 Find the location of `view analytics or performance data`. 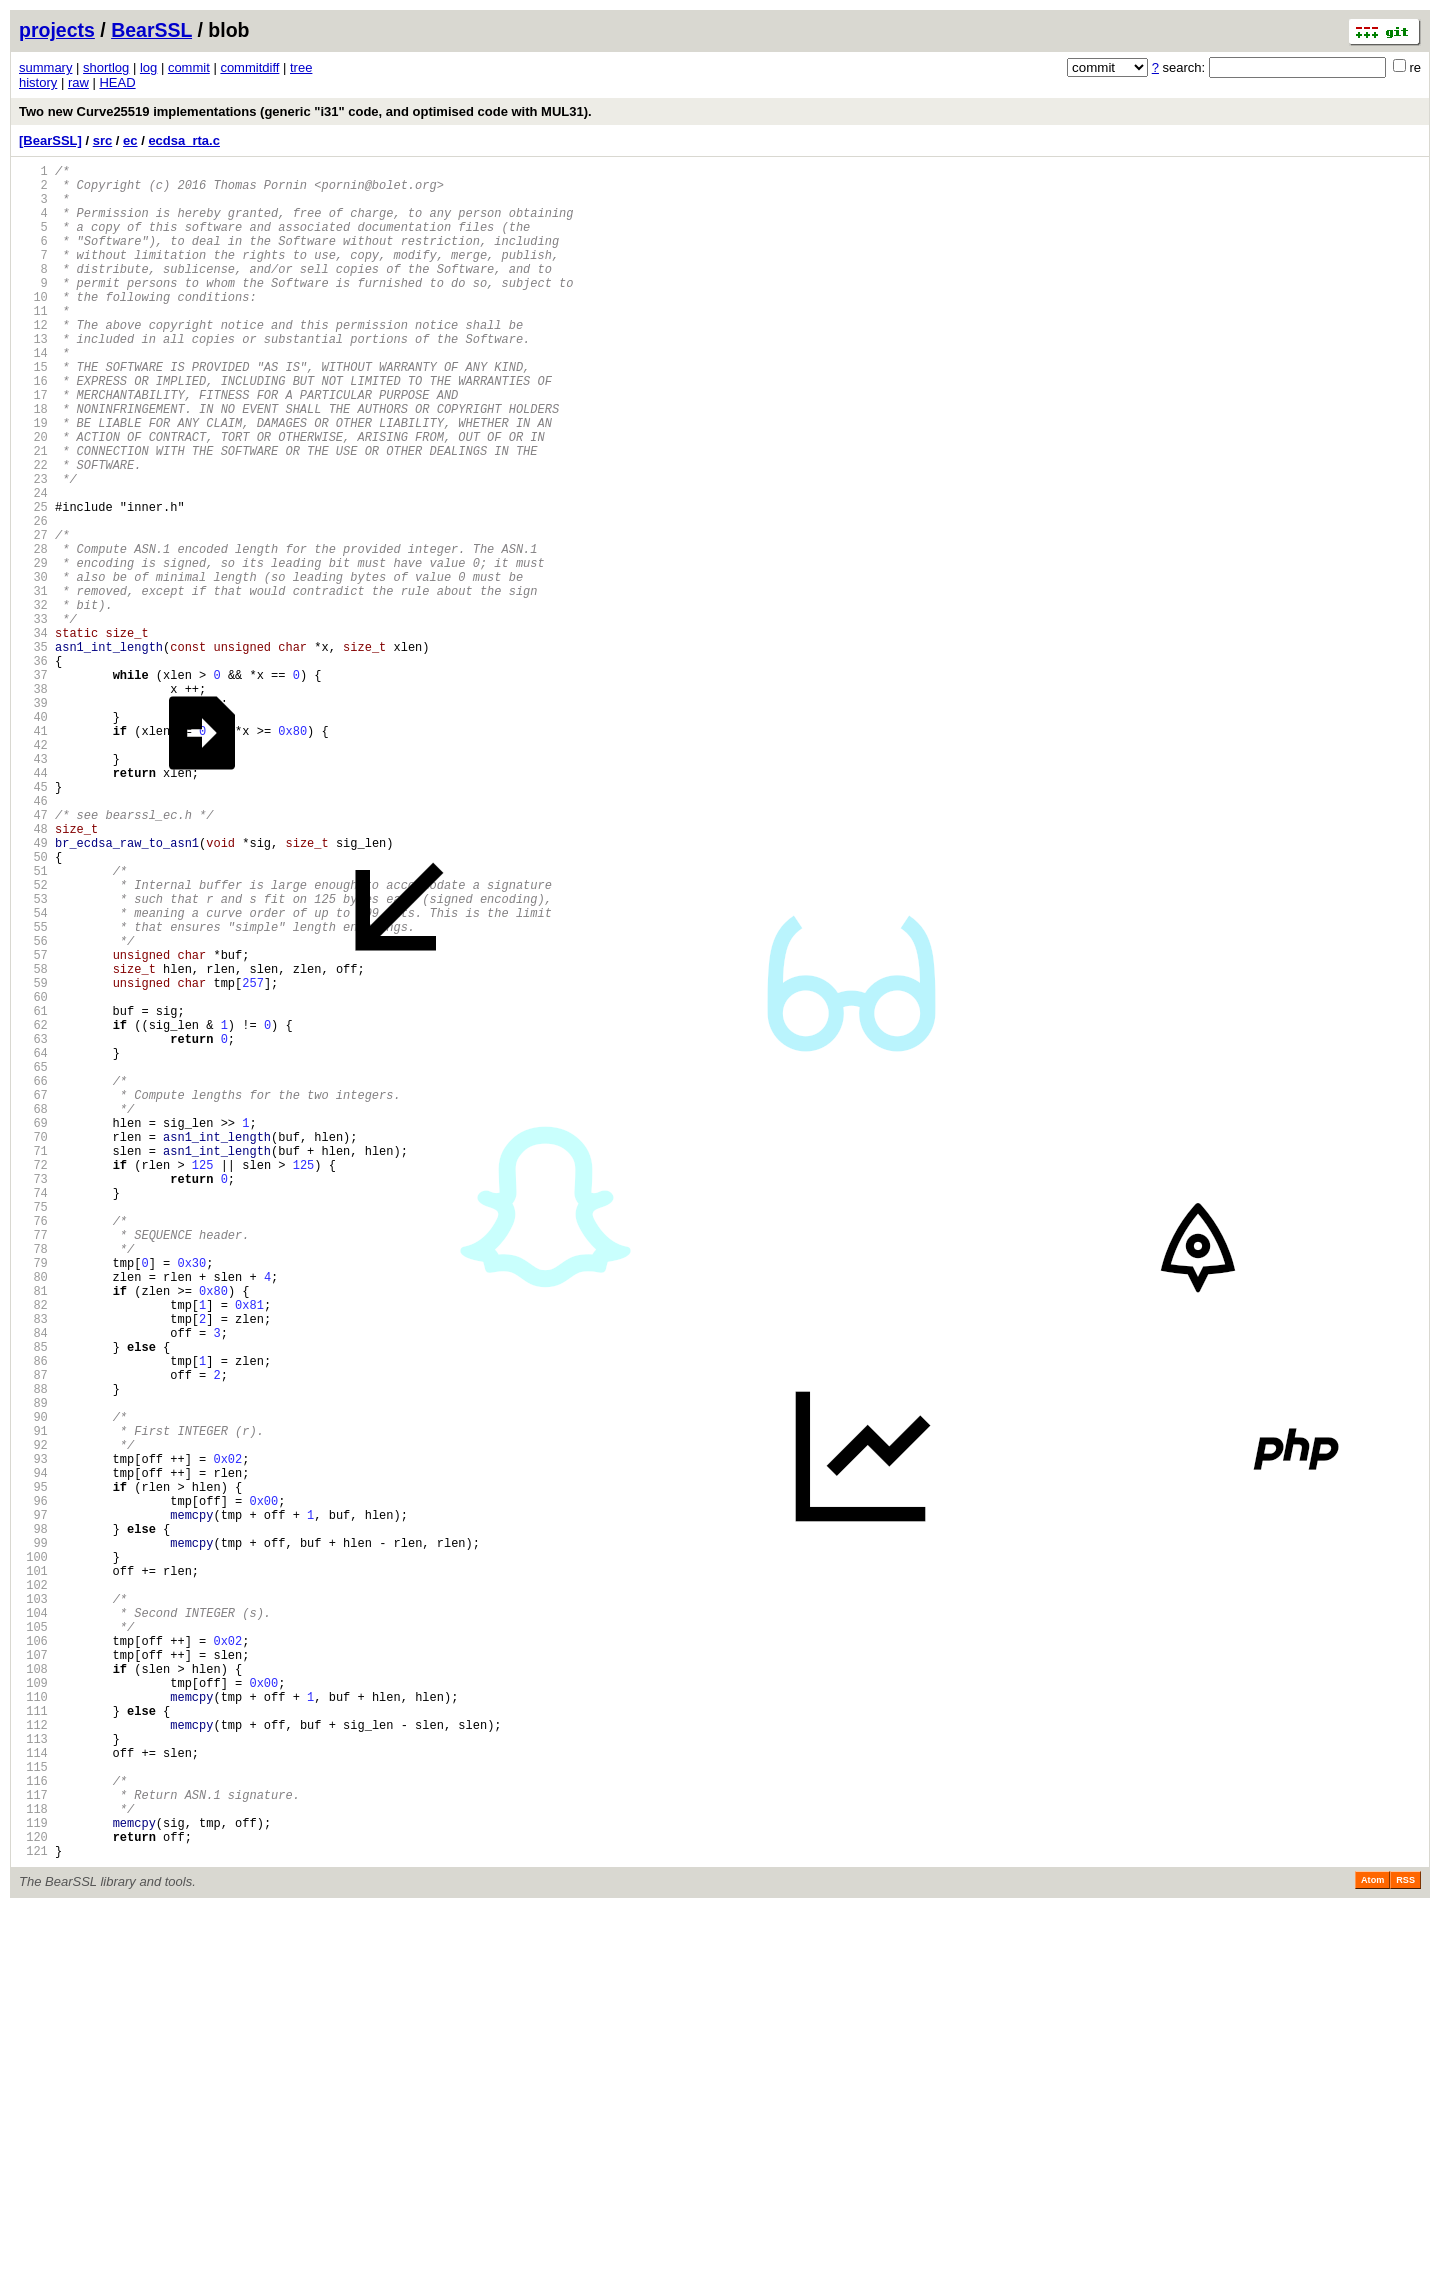

view analytics or performance data is located at coordinates (860, 1456).